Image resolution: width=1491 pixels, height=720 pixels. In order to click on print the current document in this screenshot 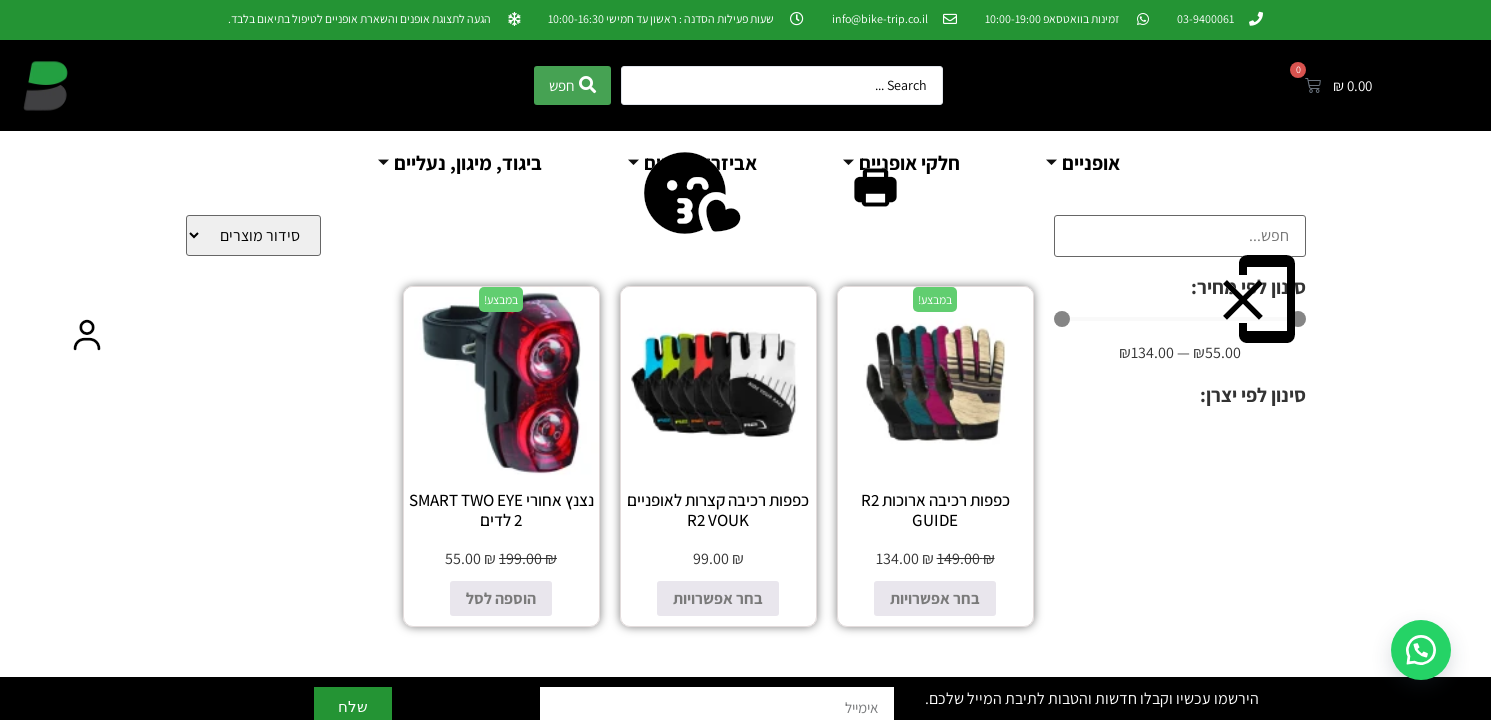, I will do `click(875, 187)`.